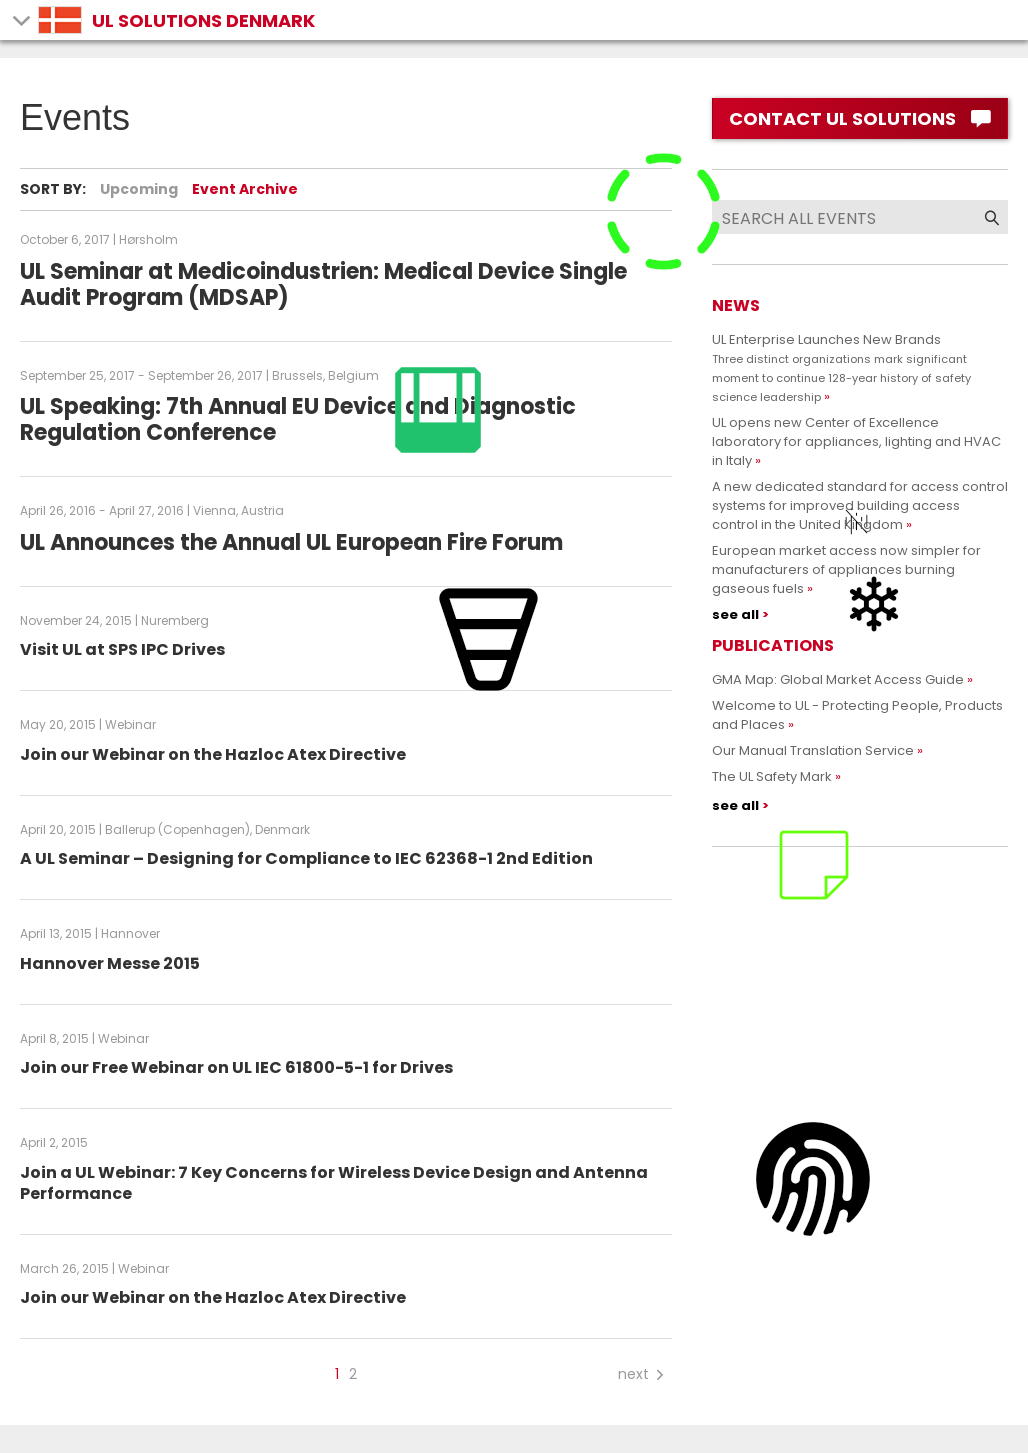  I want to click on toggle justified panel layout, so click(438, 410).